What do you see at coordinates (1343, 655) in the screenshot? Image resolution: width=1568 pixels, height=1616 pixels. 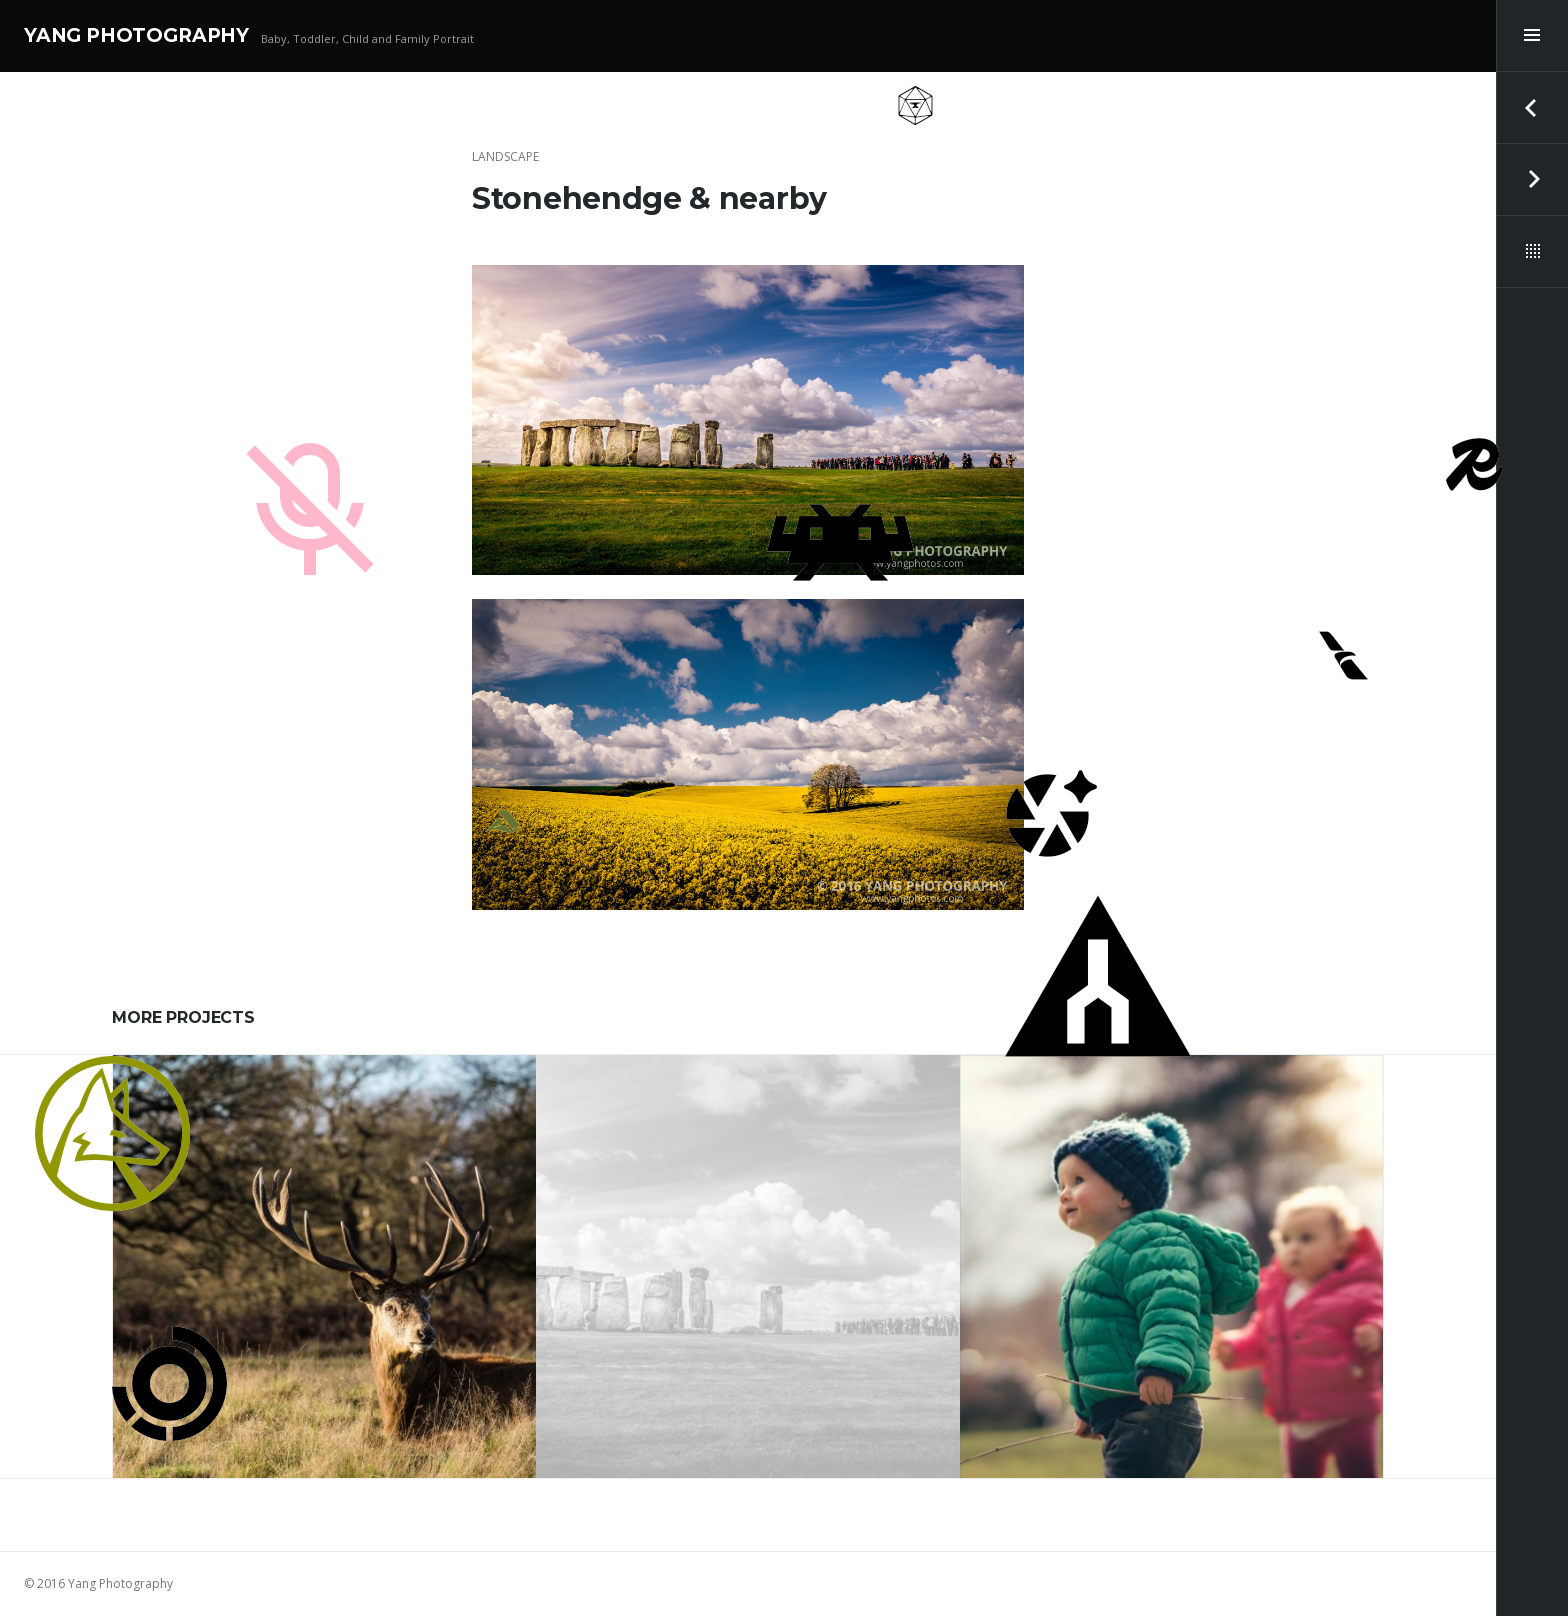 I see `open the American Airlines app` at bounding box center [1343, 655].